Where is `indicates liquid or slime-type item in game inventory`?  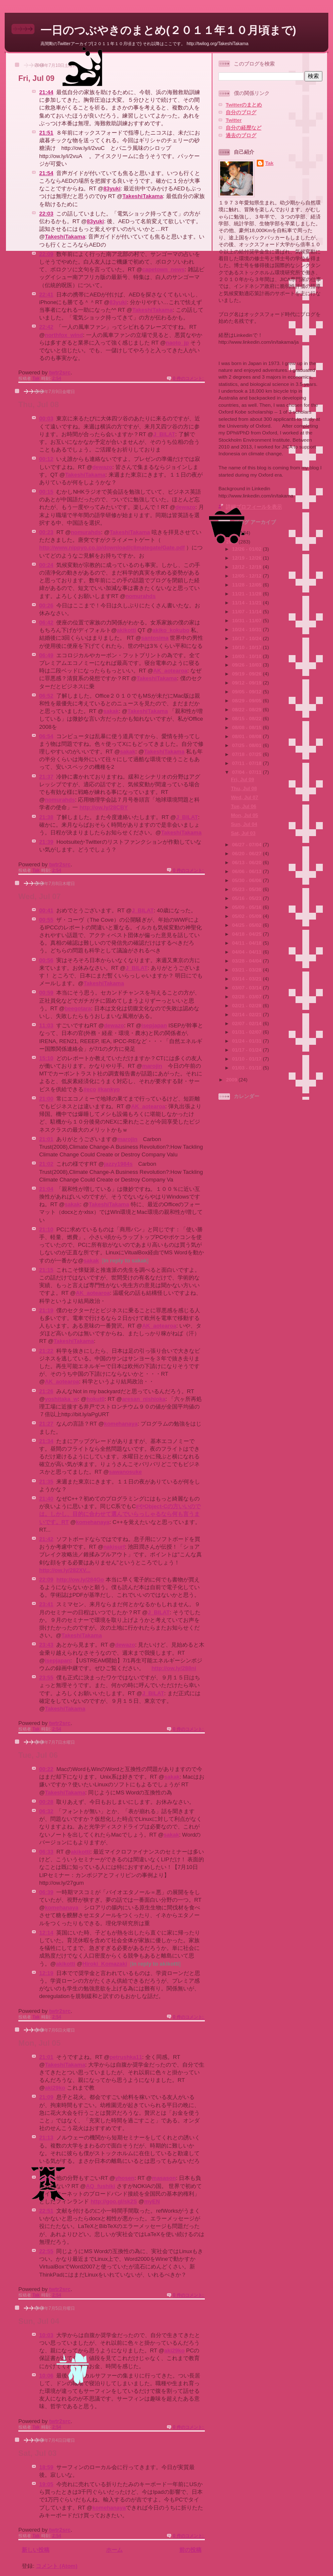 indicates liquid or slime-type item in game inventory is located at coordinates (82, 66).